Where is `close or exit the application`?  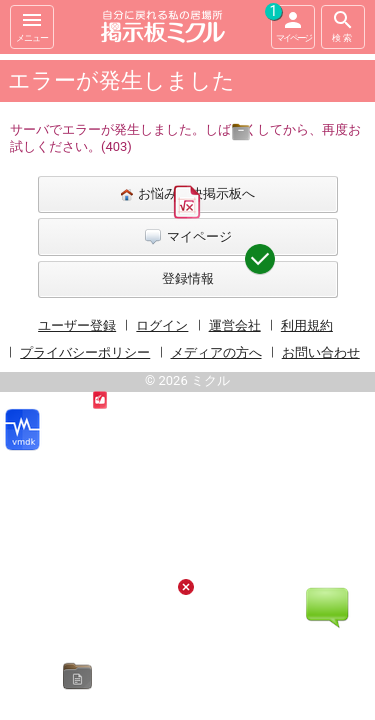 close or exit the application is located at coordinates (186, 587).